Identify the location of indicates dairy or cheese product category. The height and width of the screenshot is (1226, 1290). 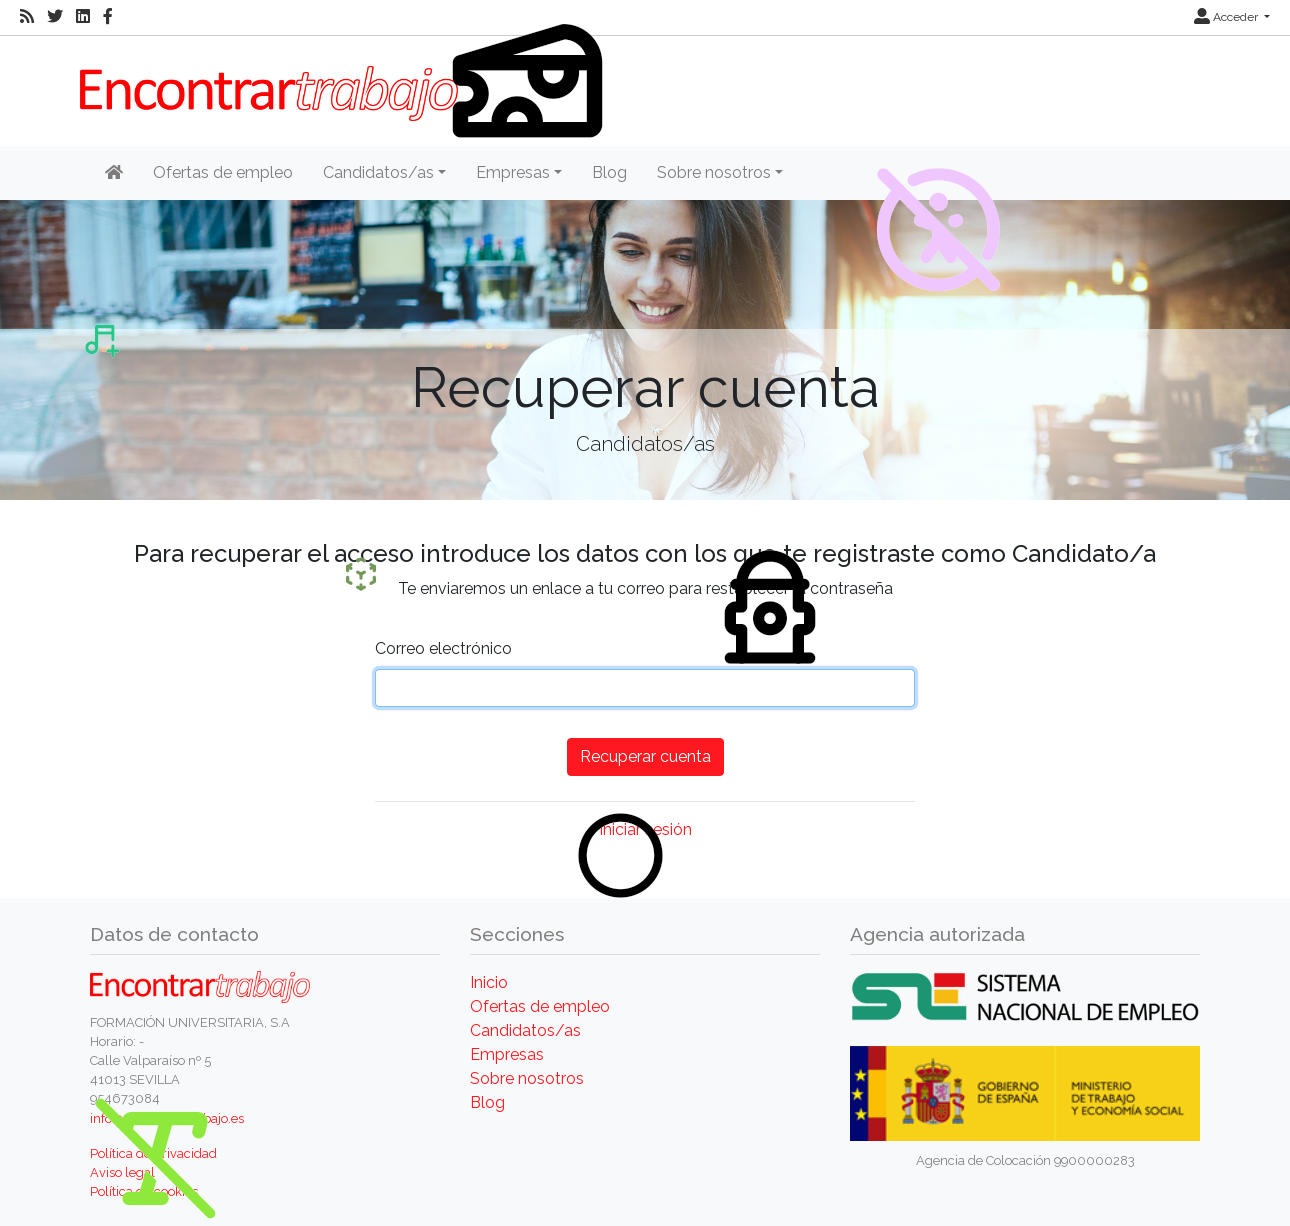
(527, 88).